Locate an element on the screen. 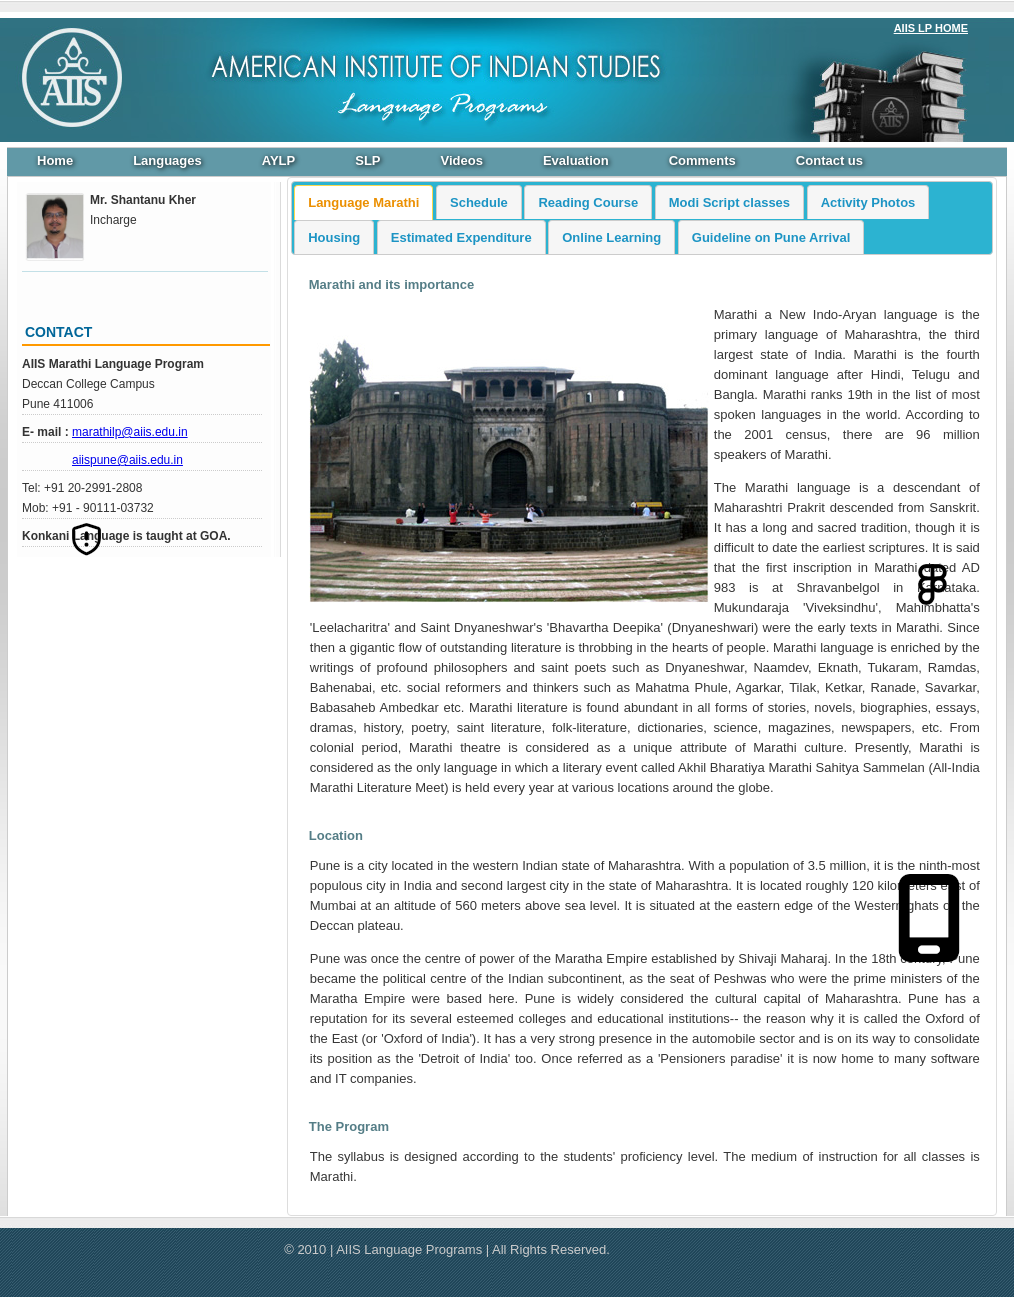 The image size is (1014, 1297). open figma design file is located at coordinates (932, 584).